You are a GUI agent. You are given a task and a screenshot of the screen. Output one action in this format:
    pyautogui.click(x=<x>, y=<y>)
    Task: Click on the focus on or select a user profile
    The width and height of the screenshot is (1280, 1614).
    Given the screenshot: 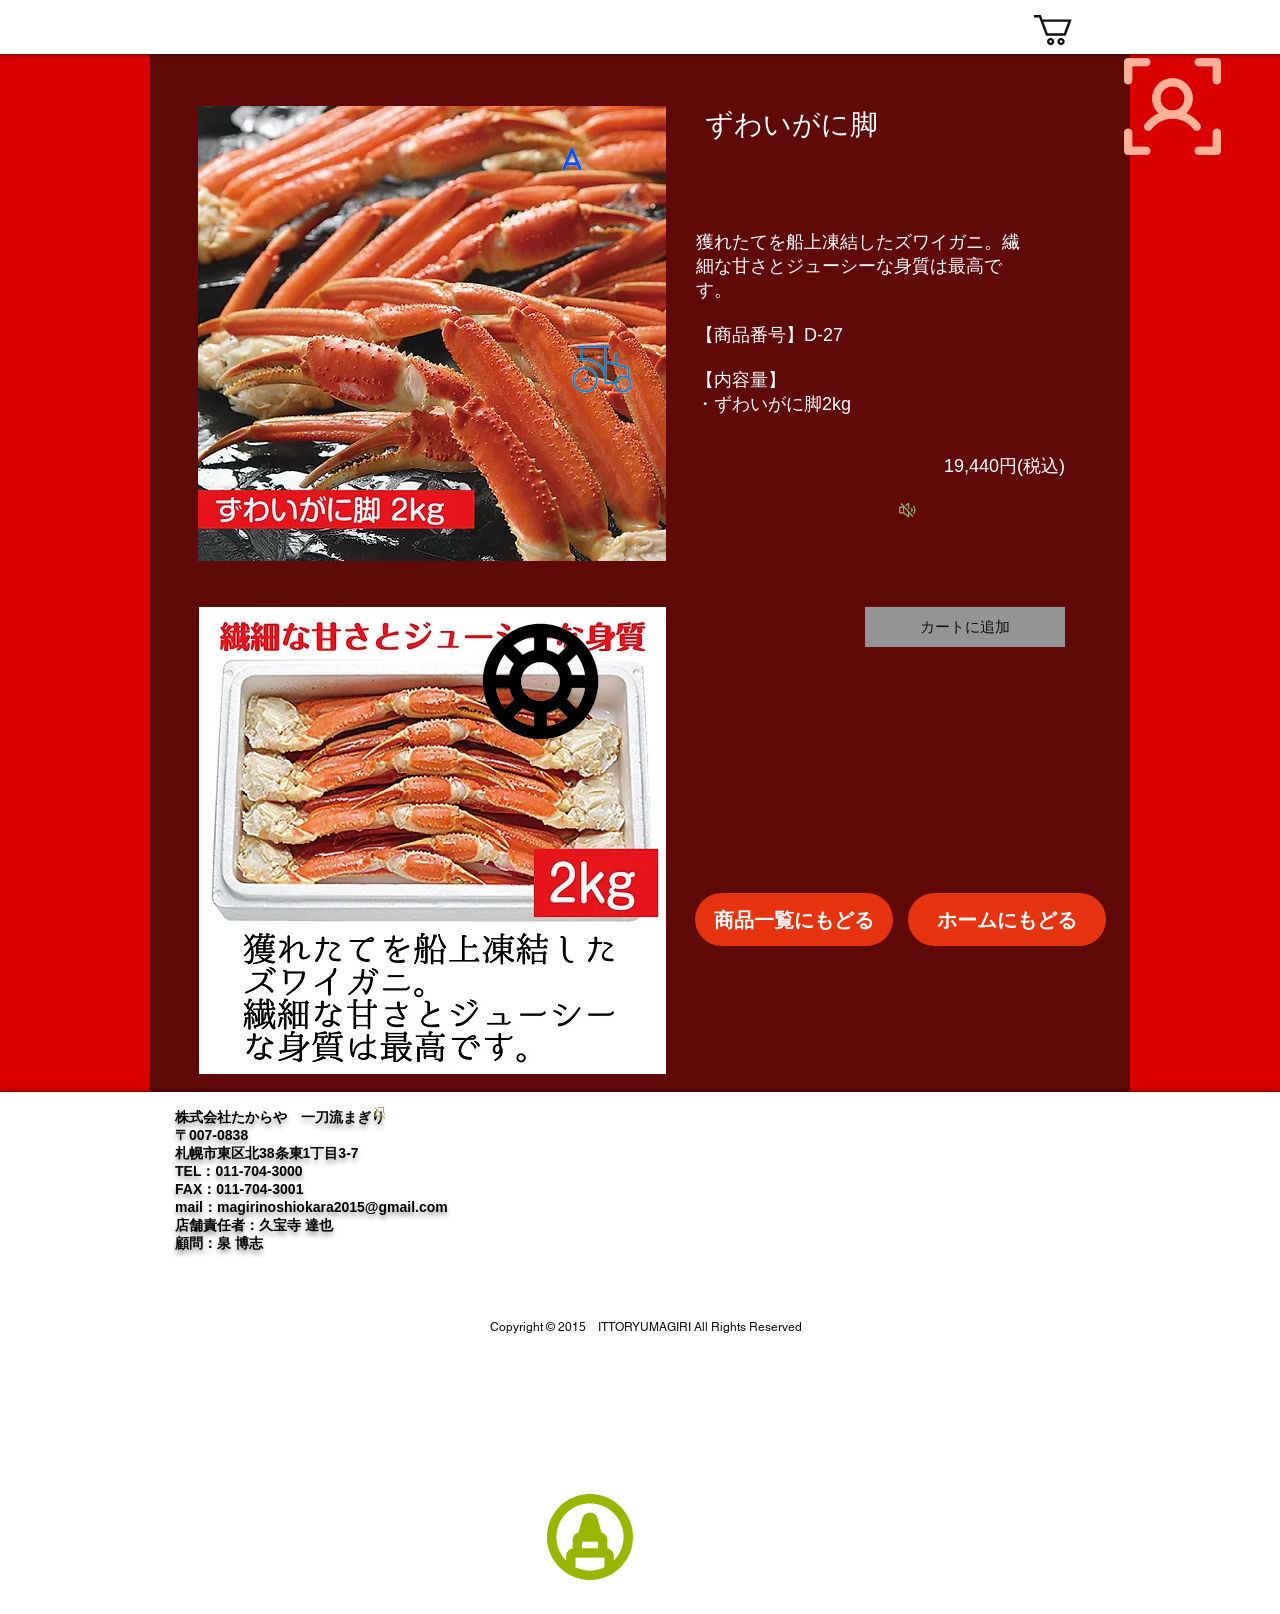 What is the action you would take?
    pyautogui.click(x=1172, y=106)
    